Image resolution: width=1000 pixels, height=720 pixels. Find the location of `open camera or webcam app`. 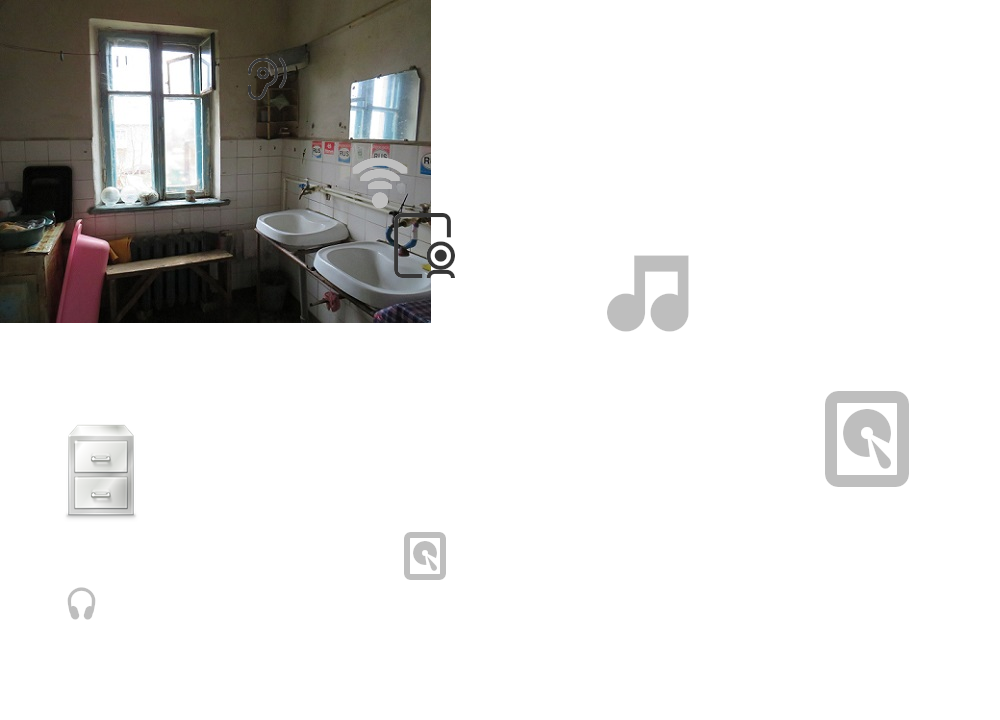

open camera or webcam app is located at coordinates (422, 245).